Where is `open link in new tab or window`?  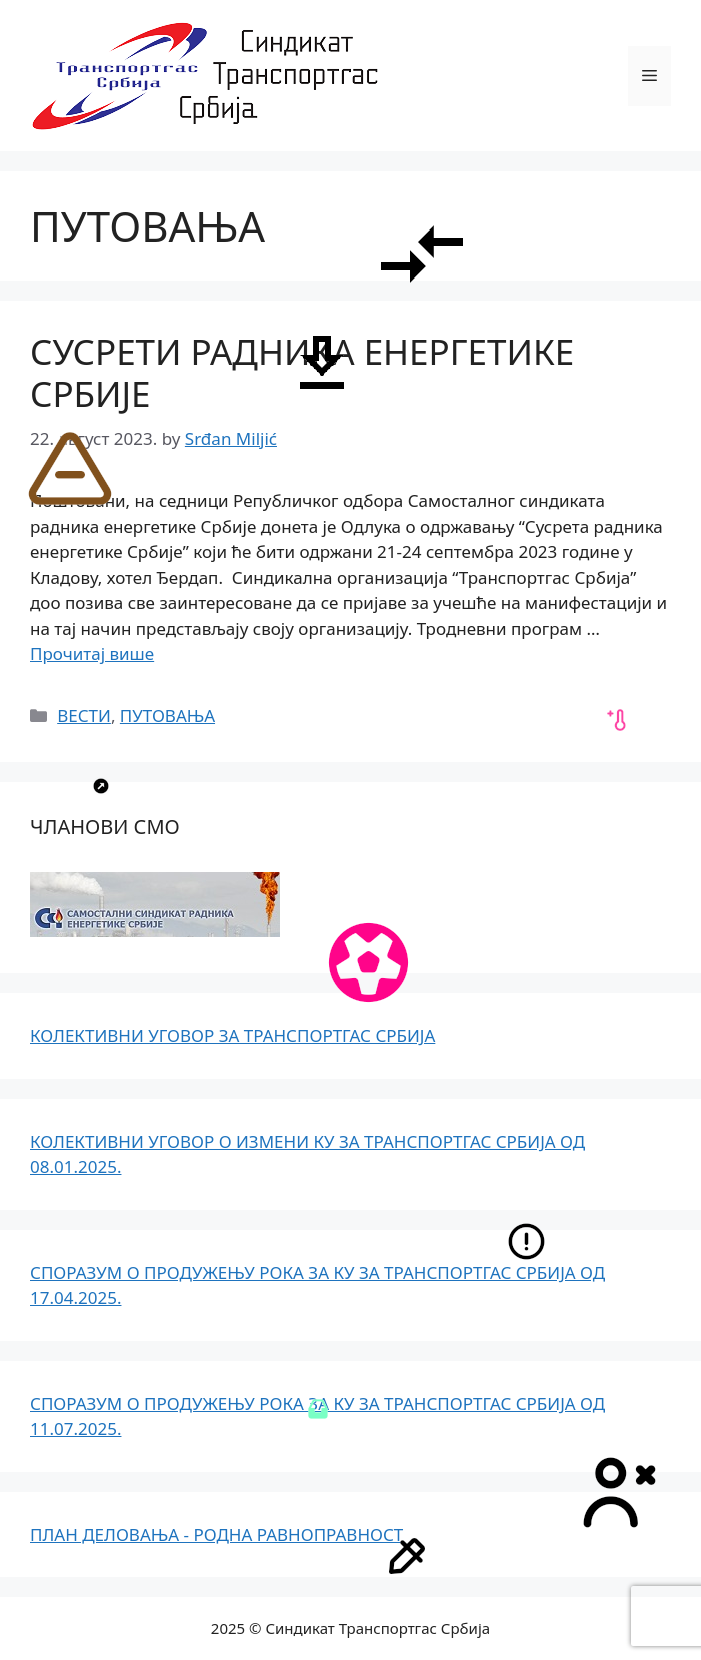
open link in new tab or window is located at coordinates (101, 786).